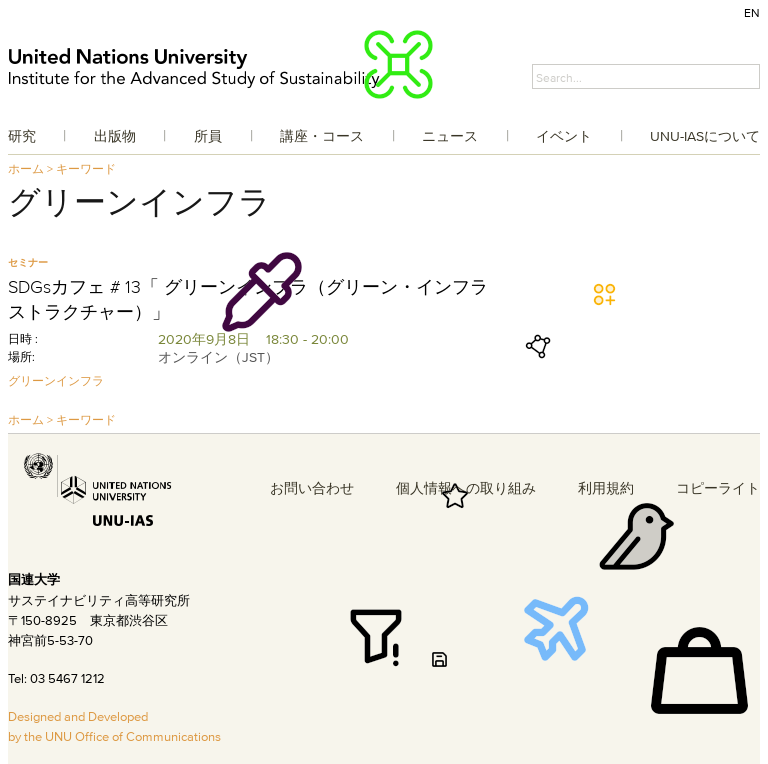 This screenshot has width=768, height=764. Describe the element at coordinates (376, 635) in the screenshot. I see `filter has an issue or warning` at that location.